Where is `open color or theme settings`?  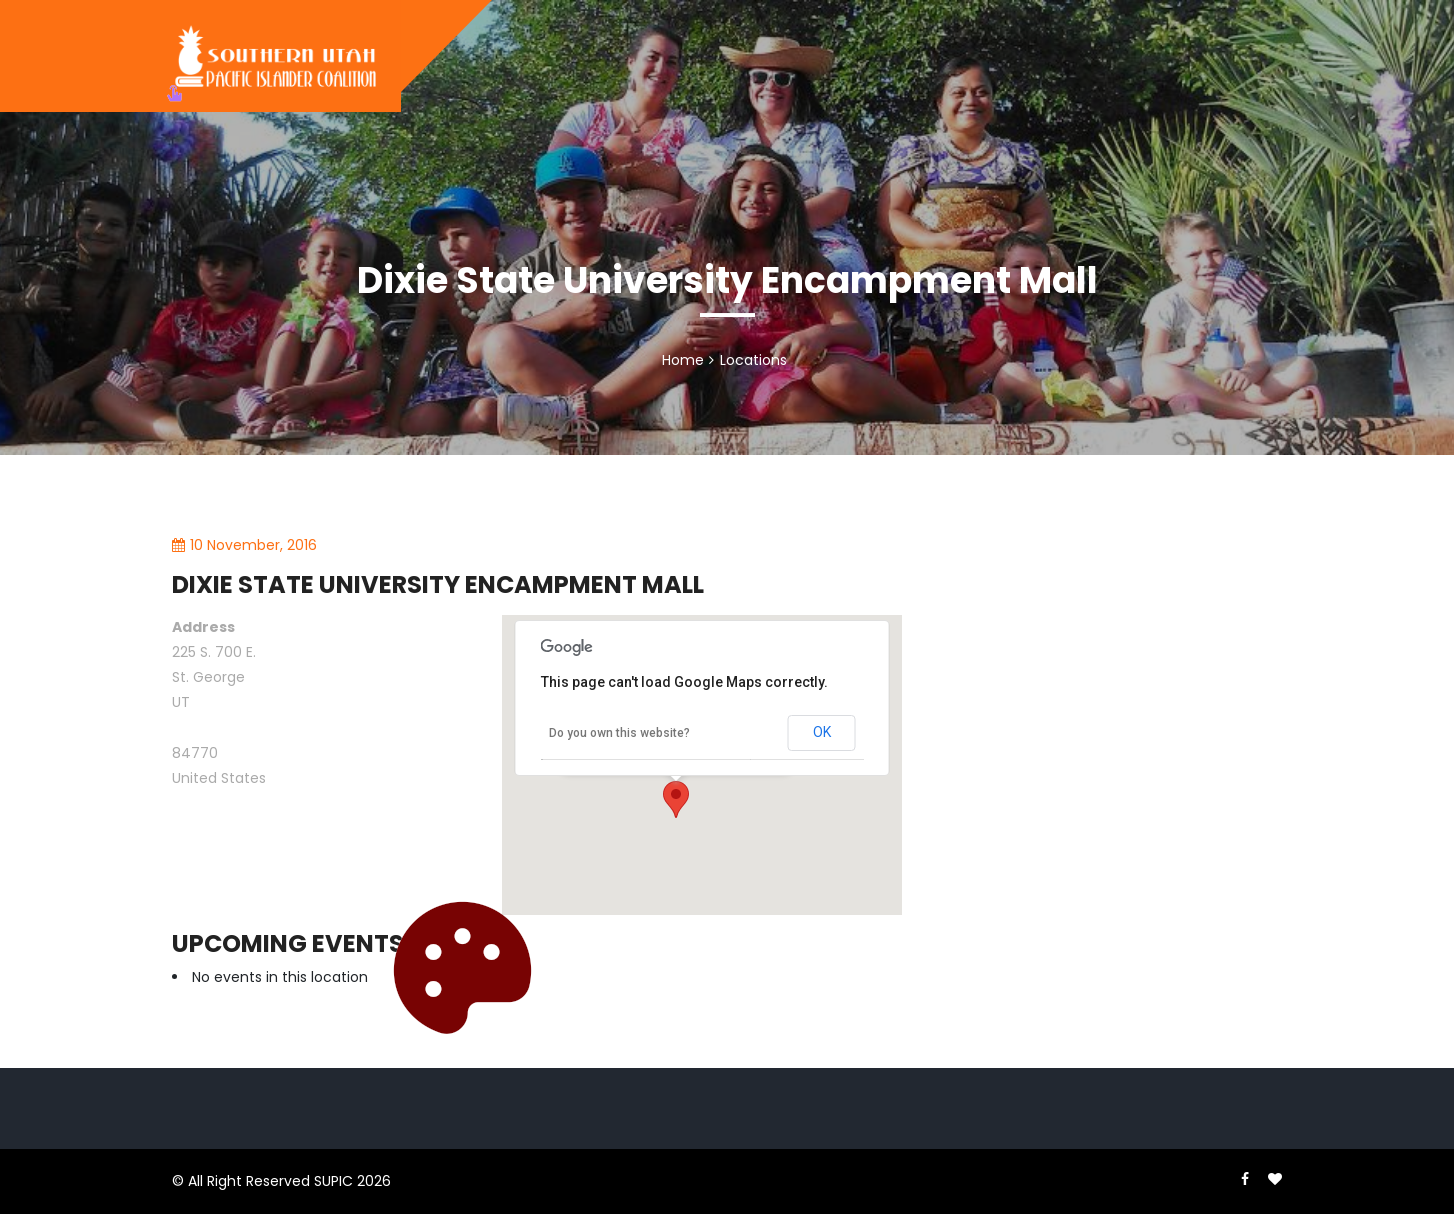 open color or theme settings is located at coordinates (462, 970).